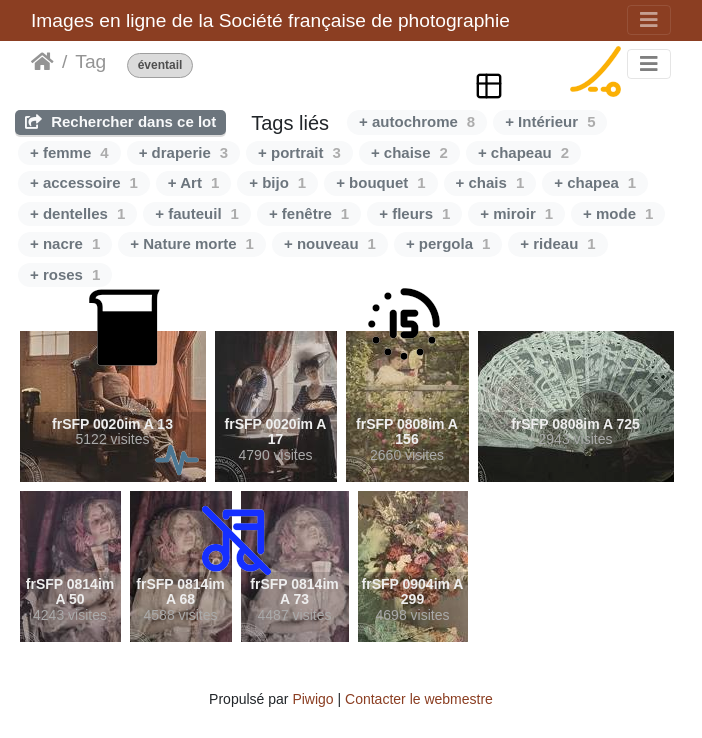  I want to click on view health or fitness activity, so click(177, 460).